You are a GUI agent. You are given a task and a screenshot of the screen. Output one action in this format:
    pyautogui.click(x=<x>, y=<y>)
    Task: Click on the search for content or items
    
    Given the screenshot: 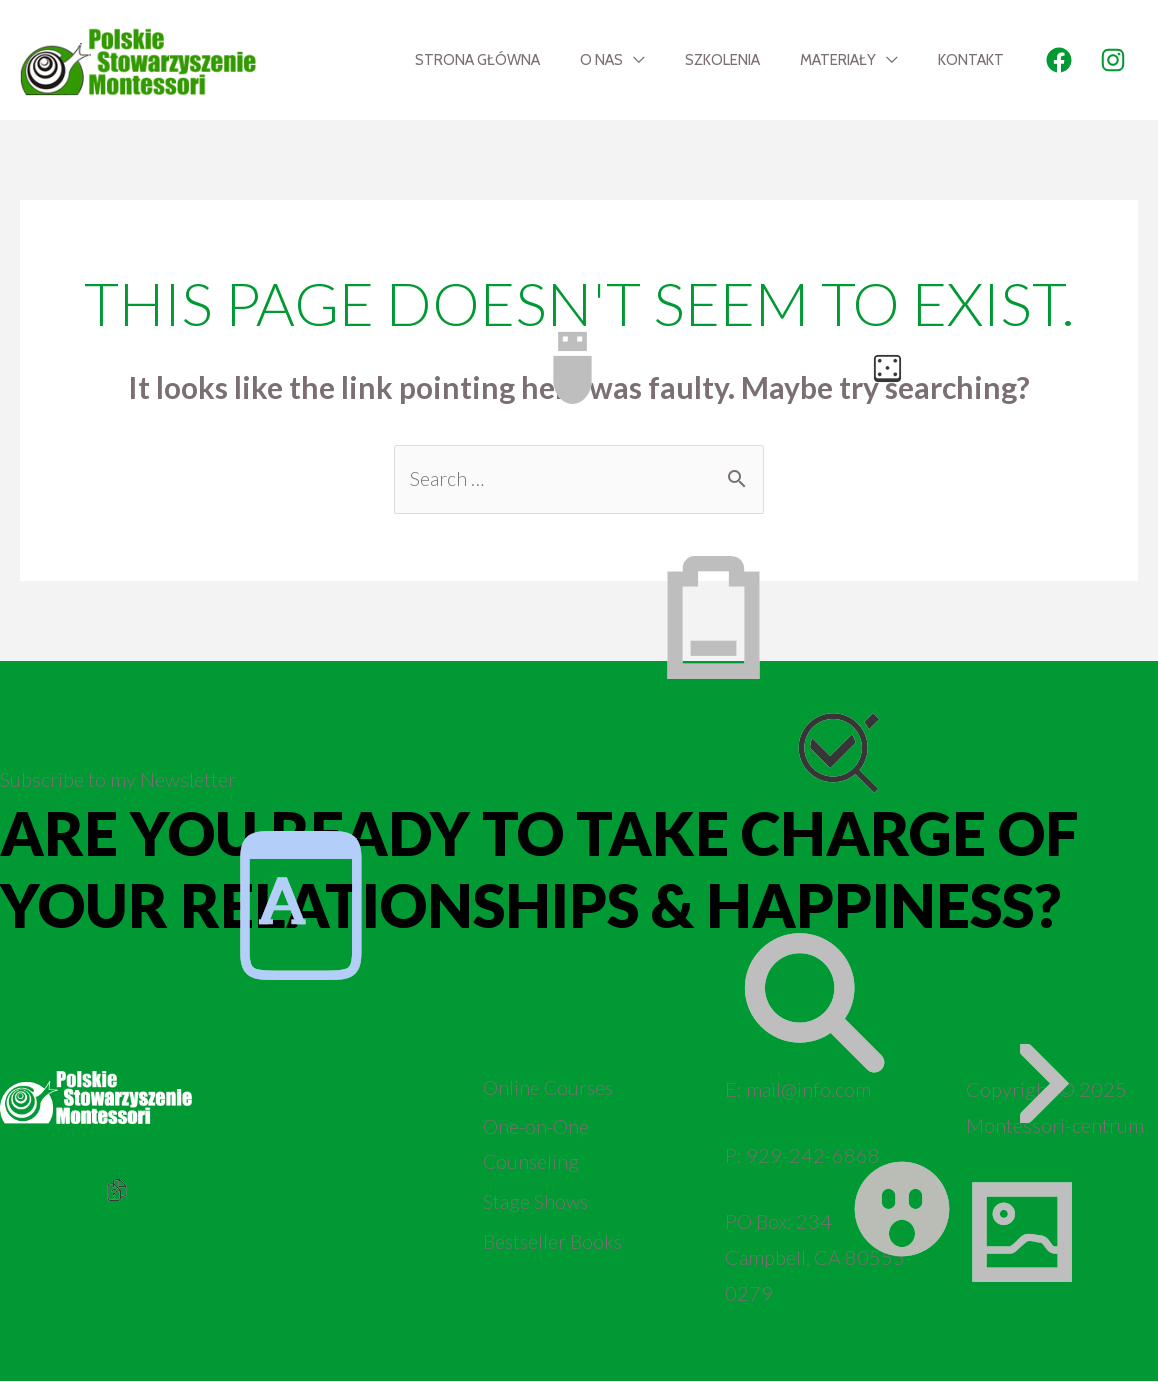 What is the action you would take?
    pyautogui.click(x=814, y=1002)
    